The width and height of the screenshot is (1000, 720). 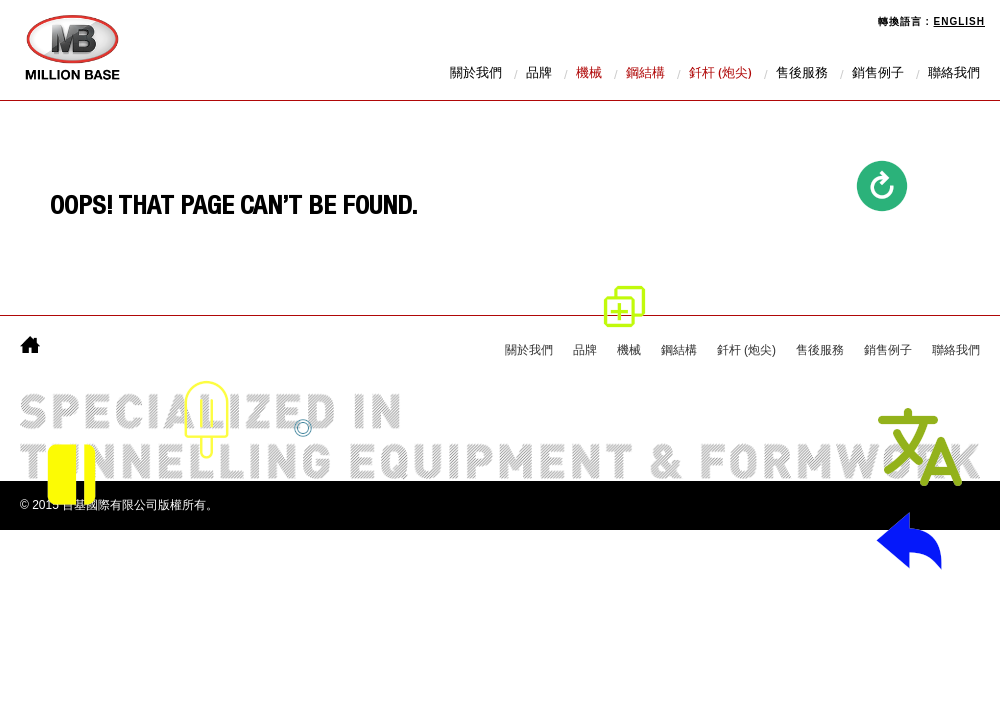 What do you see at coordinates (624, 306) in the screenshot?
I see `expand all collapsed sections` at bounding box center [624, 306].